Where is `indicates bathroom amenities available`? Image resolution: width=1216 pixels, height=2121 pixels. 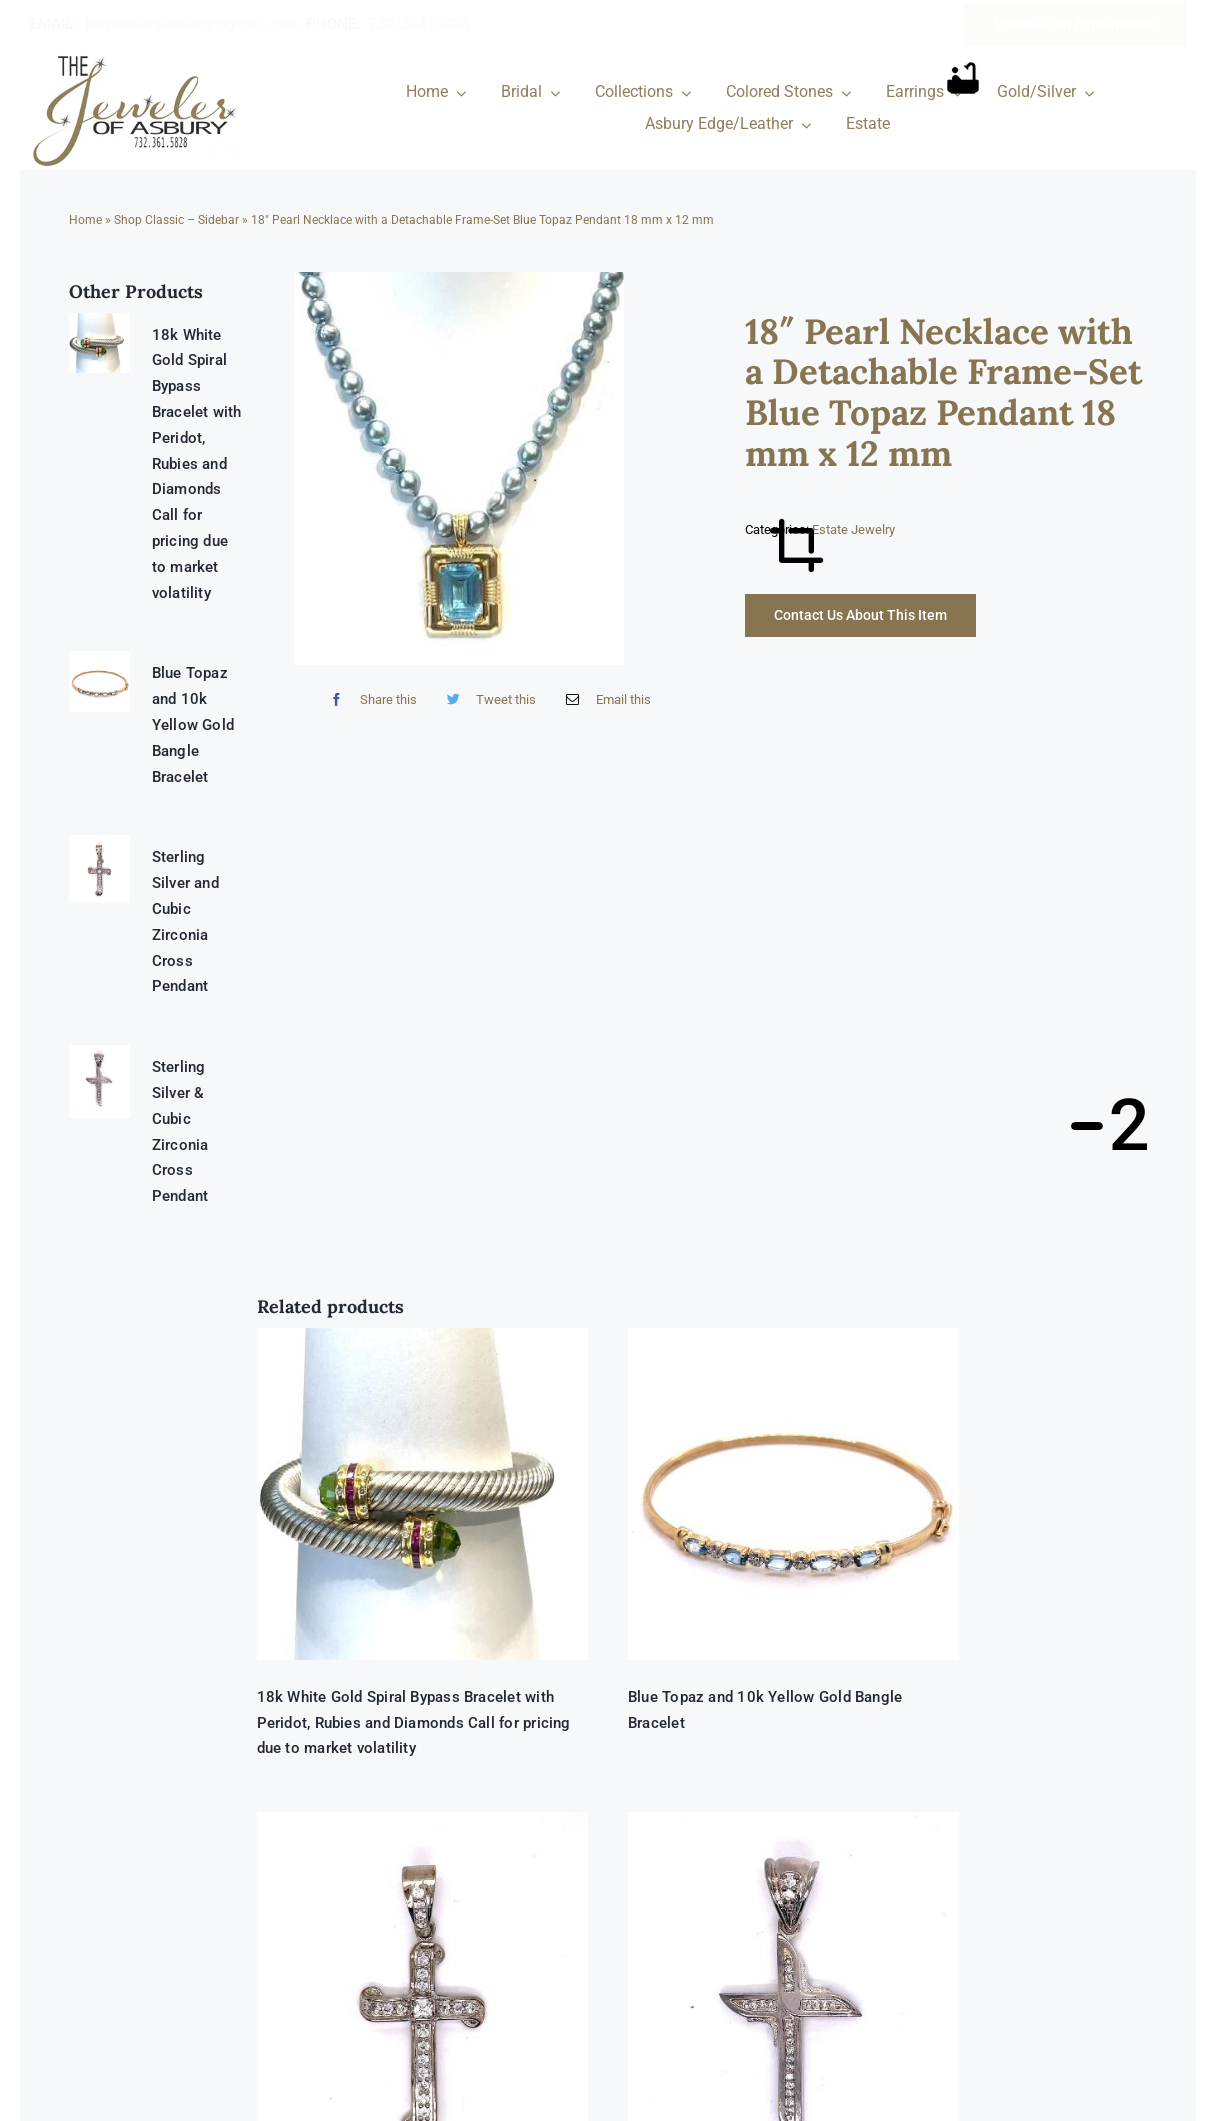
indicates bathroom amenities available is located at coordinates (963, 78).